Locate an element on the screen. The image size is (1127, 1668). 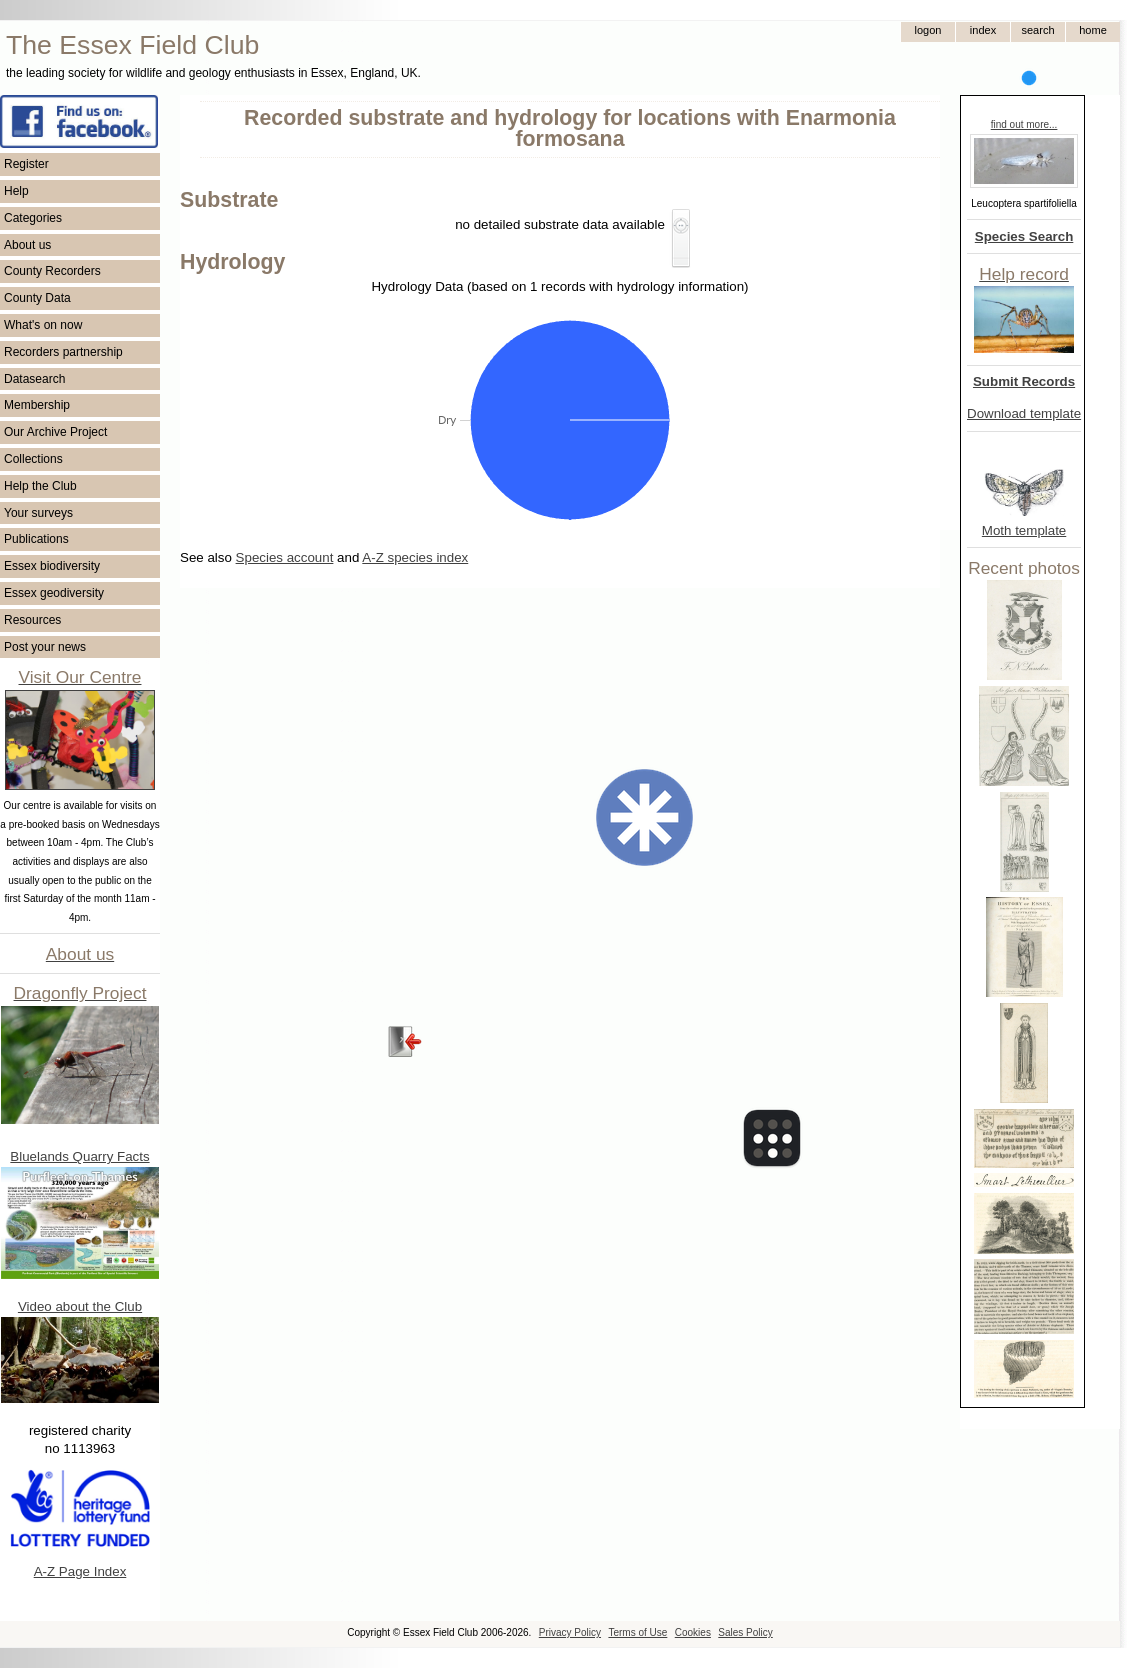
exit or close the application is located at coordinates (405, 1042).